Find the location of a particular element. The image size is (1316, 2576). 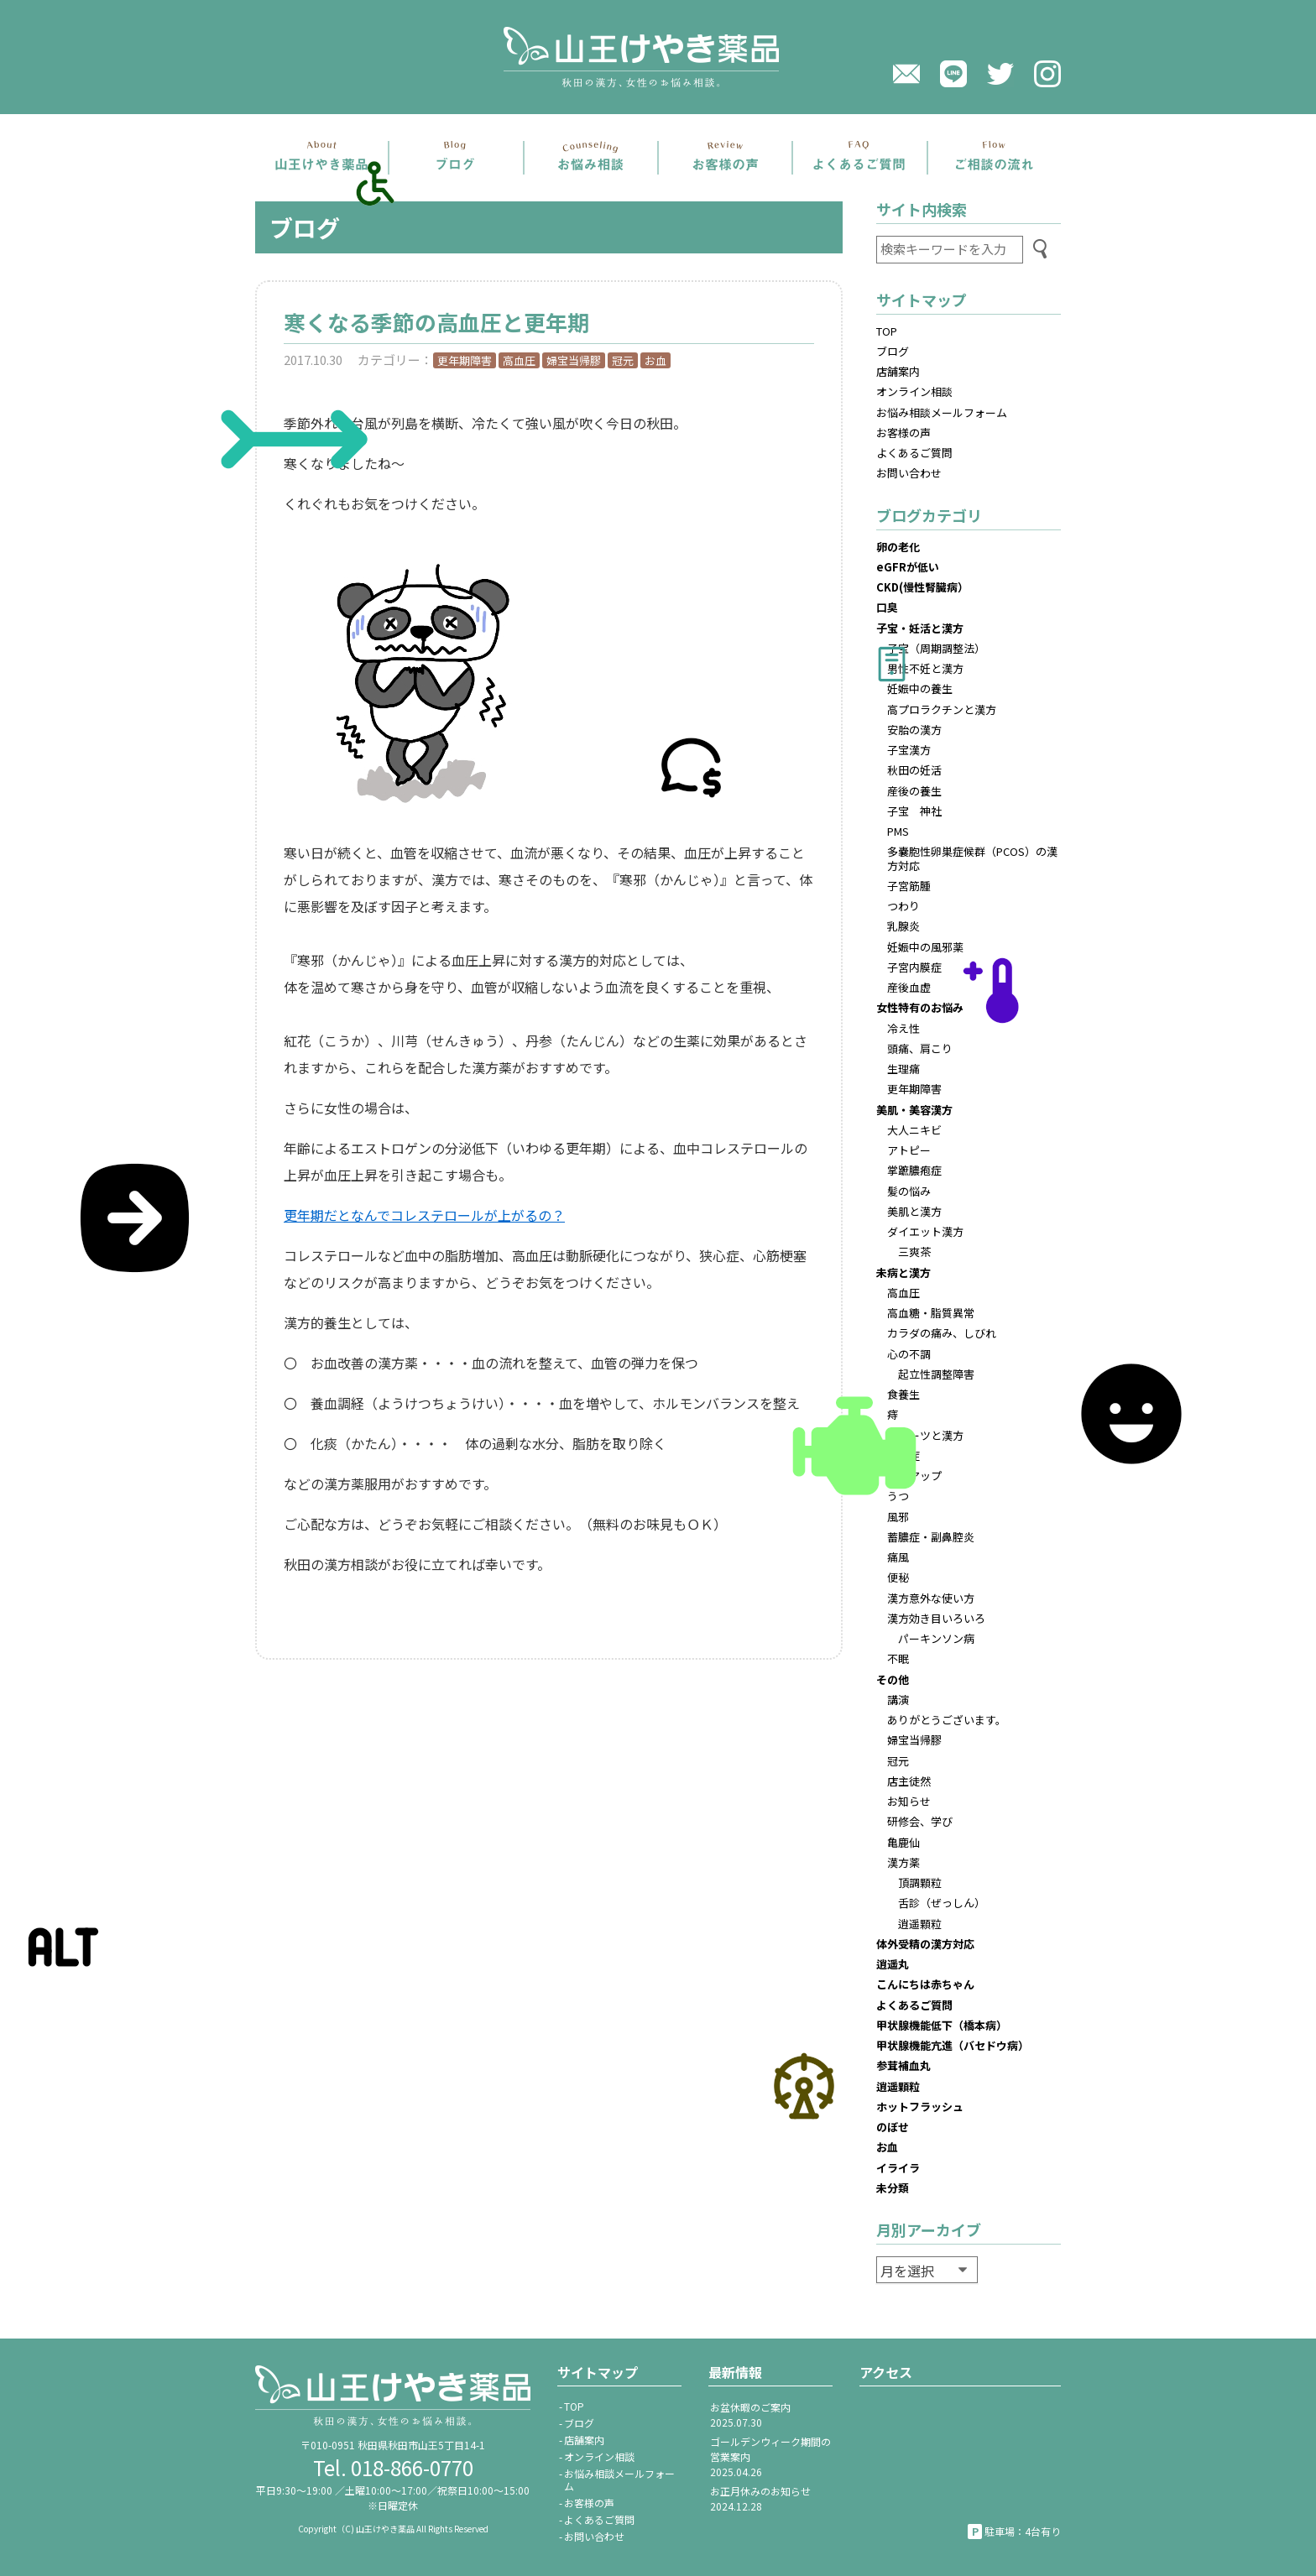

accessibility options or settings is located at coordinates (376, 183).